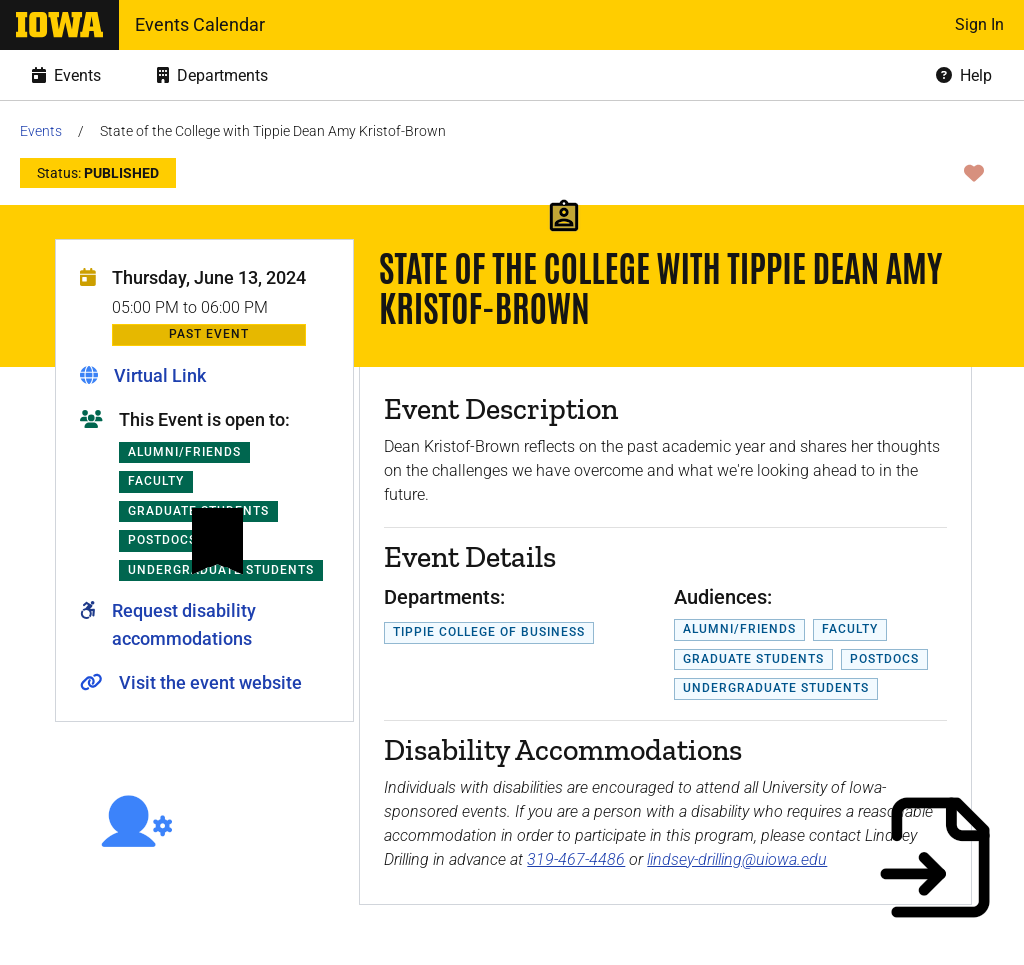 The image size is (1024, 965). I want to click on access user settings or preferences, so click(134, 823).